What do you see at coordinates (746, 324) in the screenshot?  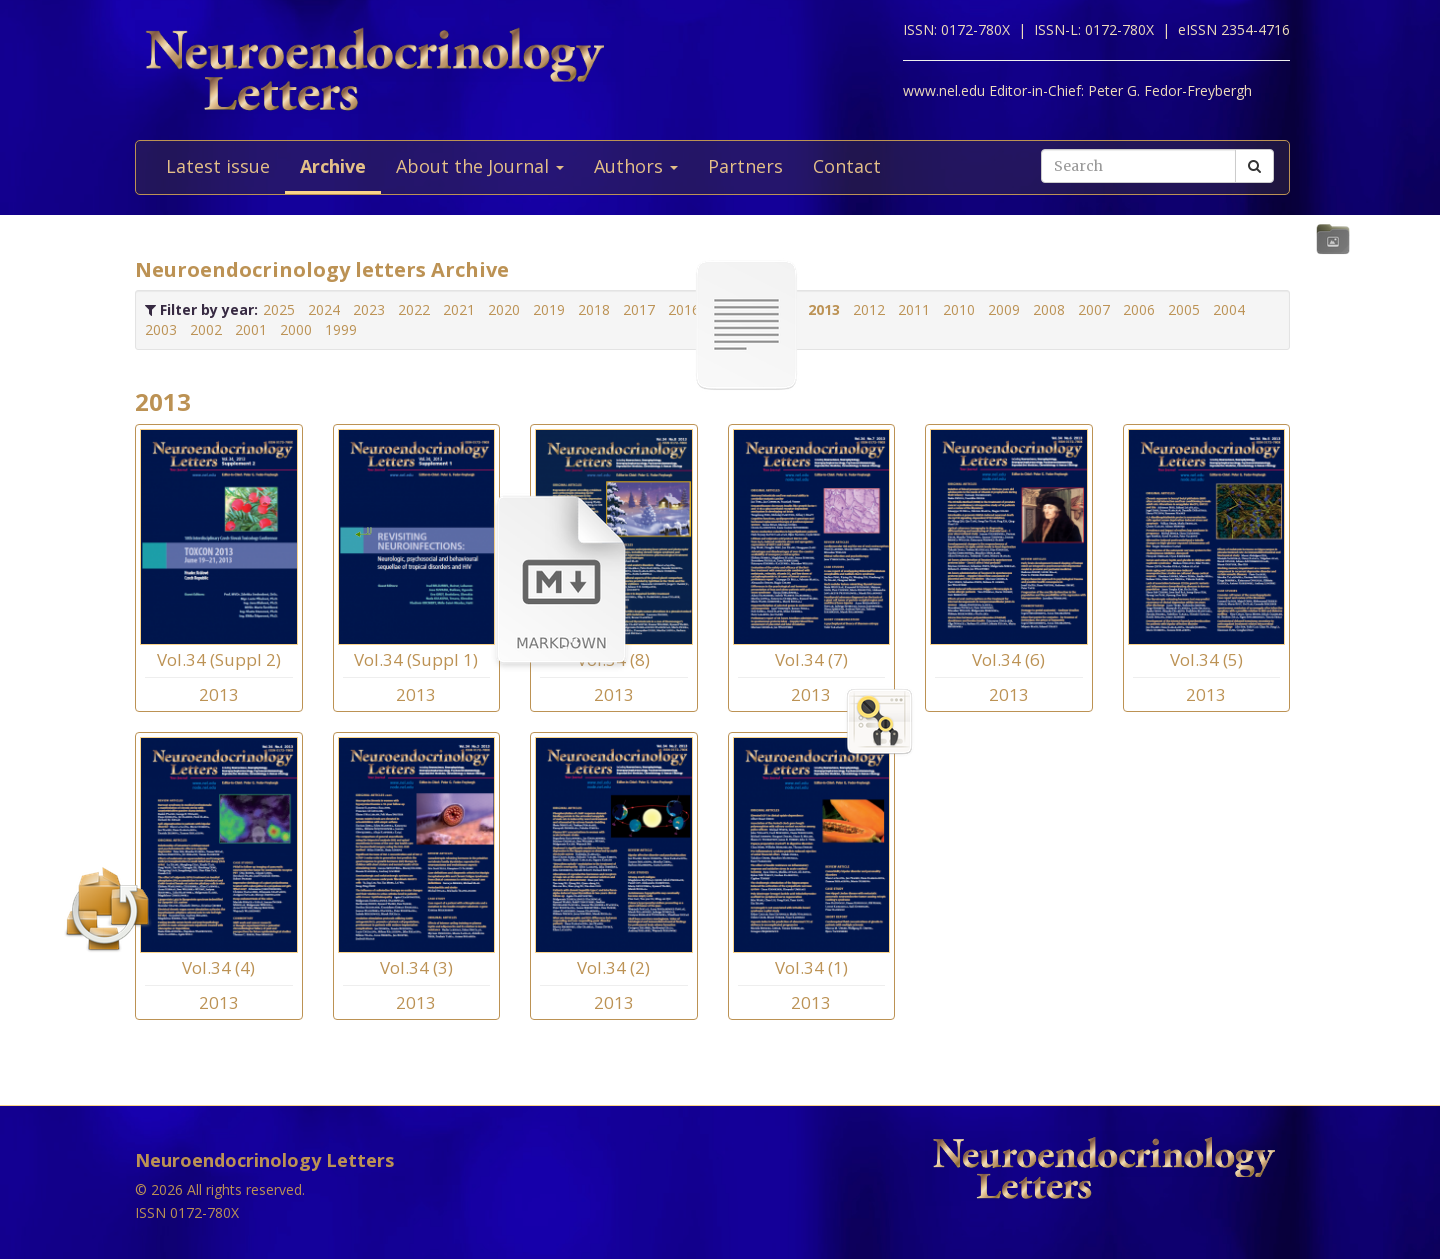 I see `indicates a file or folder contains documents` at bounding box center [746, 324].